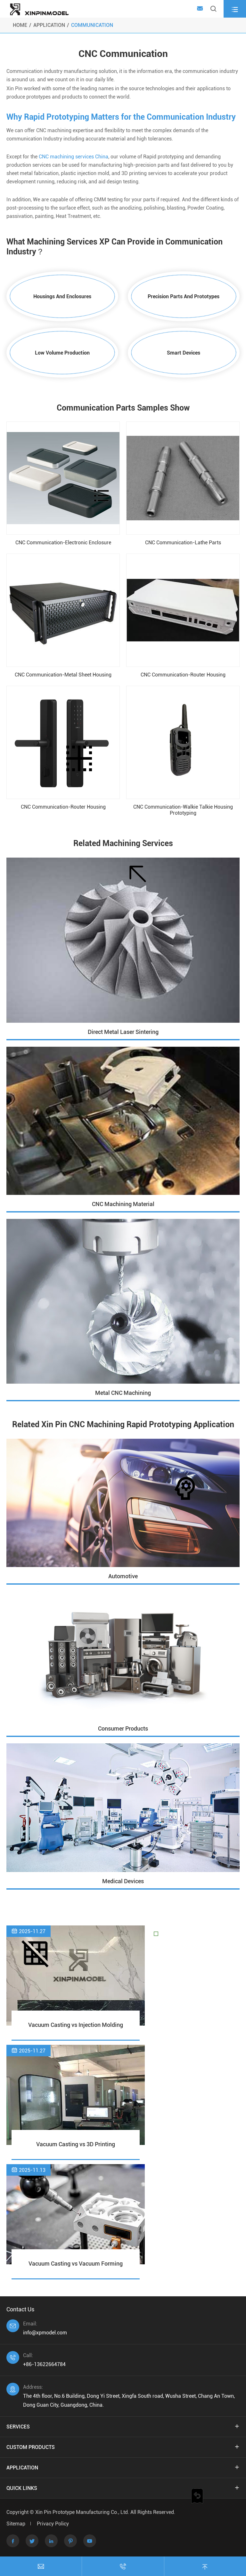 Image resolution: width=246 pixels, height=2576 pixels. I want to click on apply inner borders to selected cells, so click(79, 758).